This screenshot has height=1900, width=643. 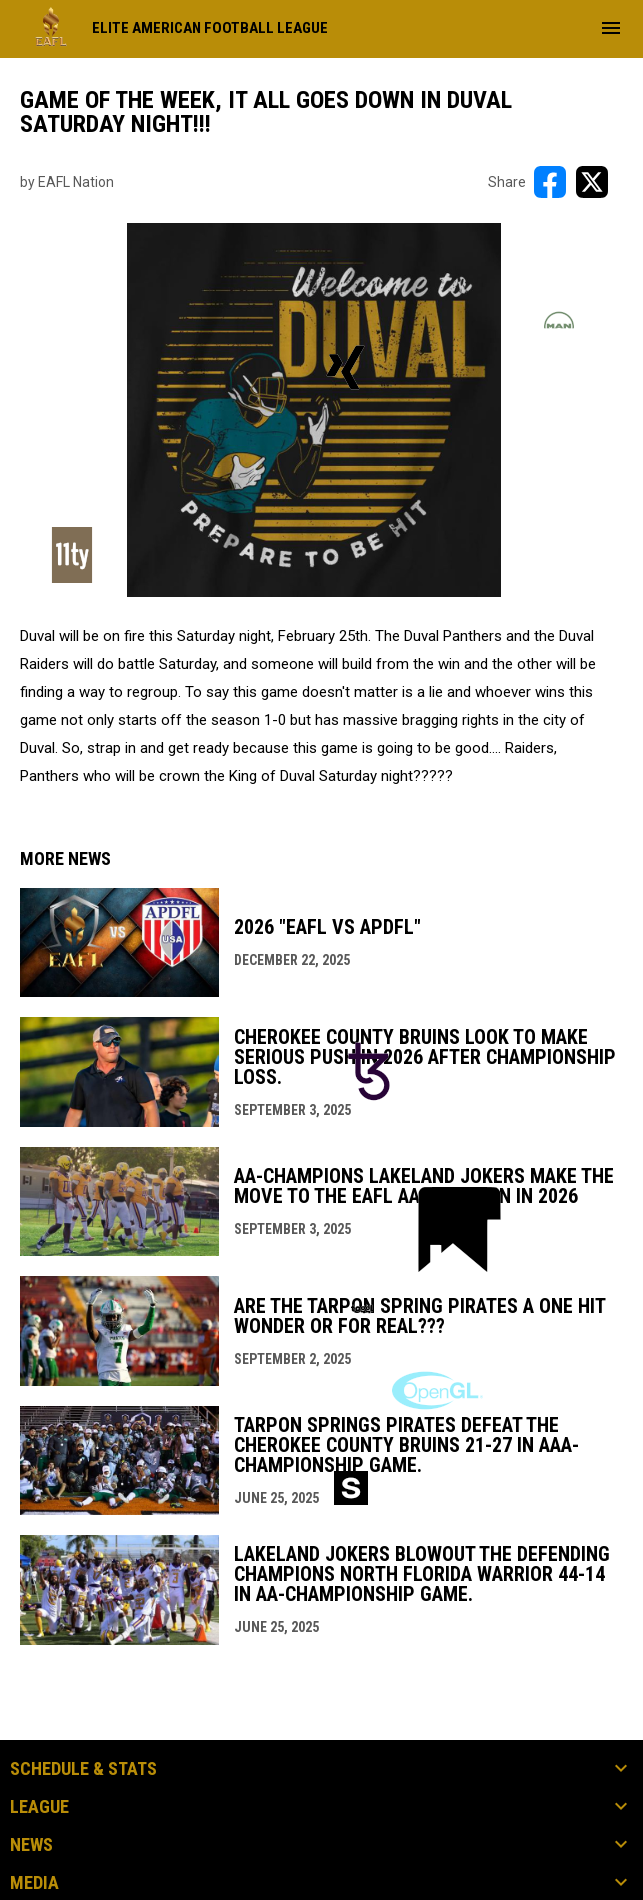 What do you see at coordinates (351, 1488) in the screenshot?
I see `open the sahibinden app` at bounding box center [351, 1488].